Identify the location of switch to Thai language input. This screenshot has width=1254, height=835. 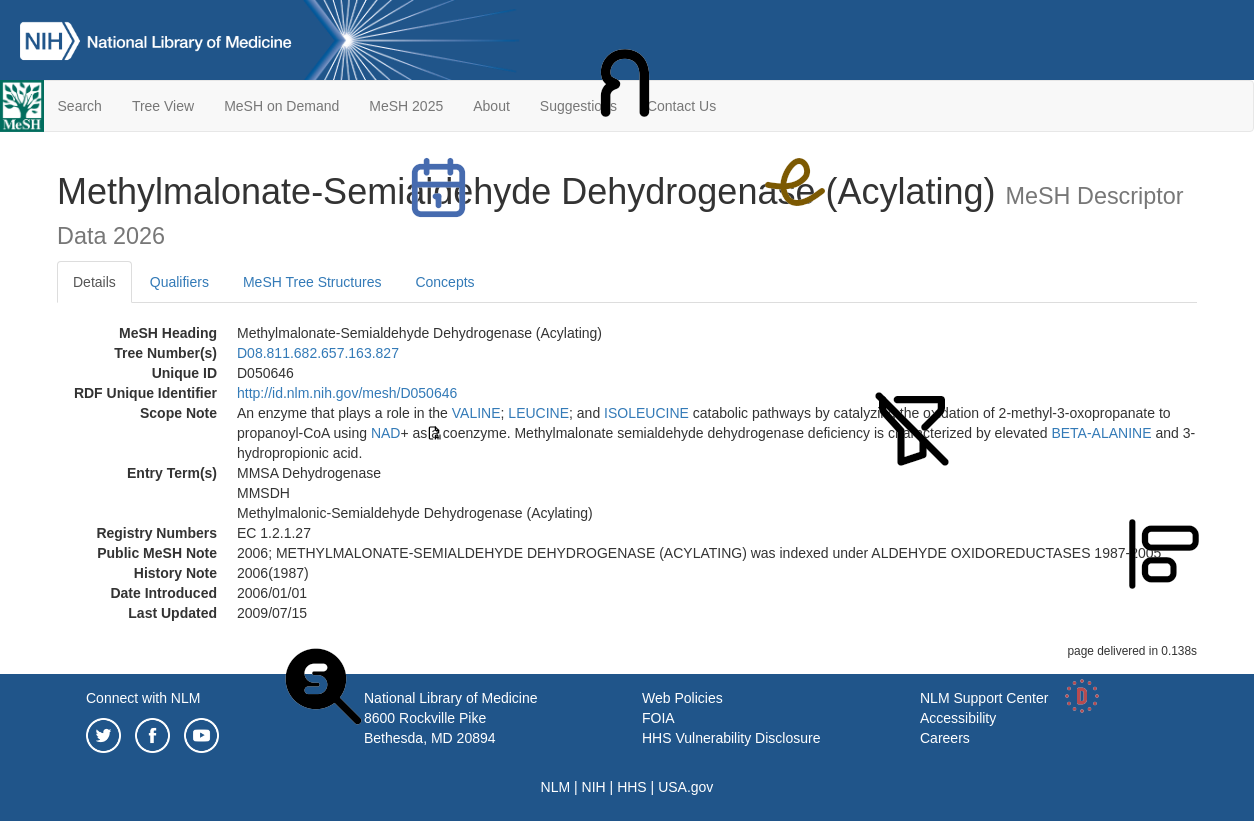
(625, 83).